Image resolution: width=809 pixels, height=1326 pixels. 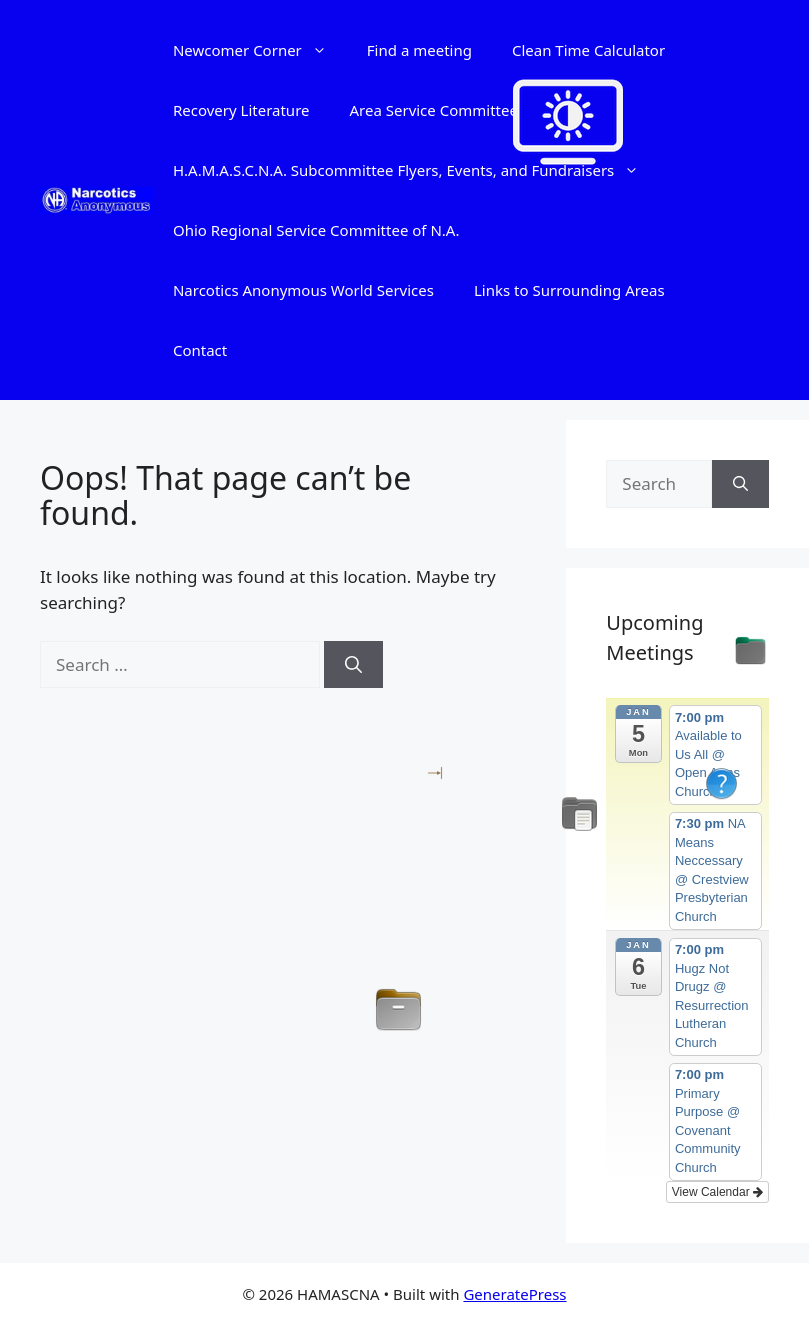 What do you see at coordinates (398, 1009) in the screenshot?
I see `open the file manager application` at bounding box center [398, 1009].